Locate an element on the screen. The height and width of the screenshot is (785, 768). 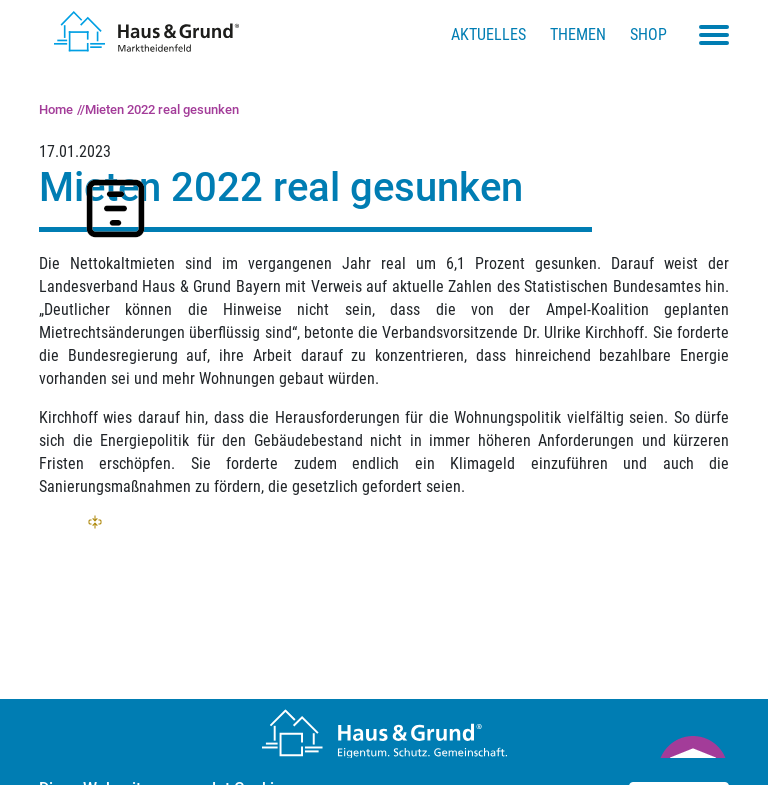
collapse viewport height is located at coordinates (95, 522).